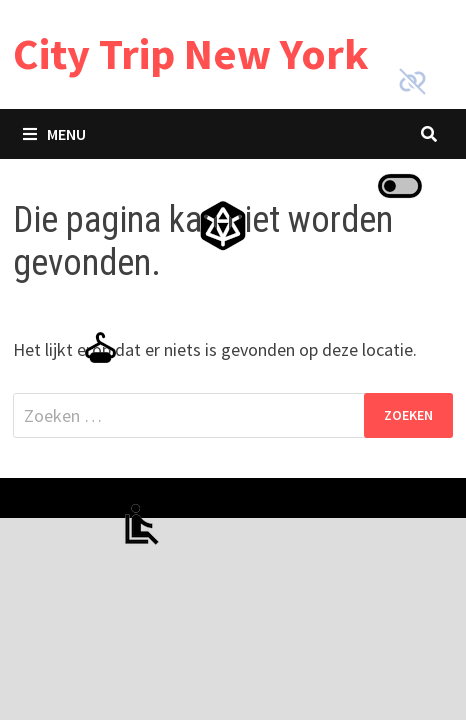 This screenshot has width=466, height=720. What do you see at coordinates (142, 525) in the screenshot?
I see `indicates standard seat recline position` at bounding box center [142, 525].